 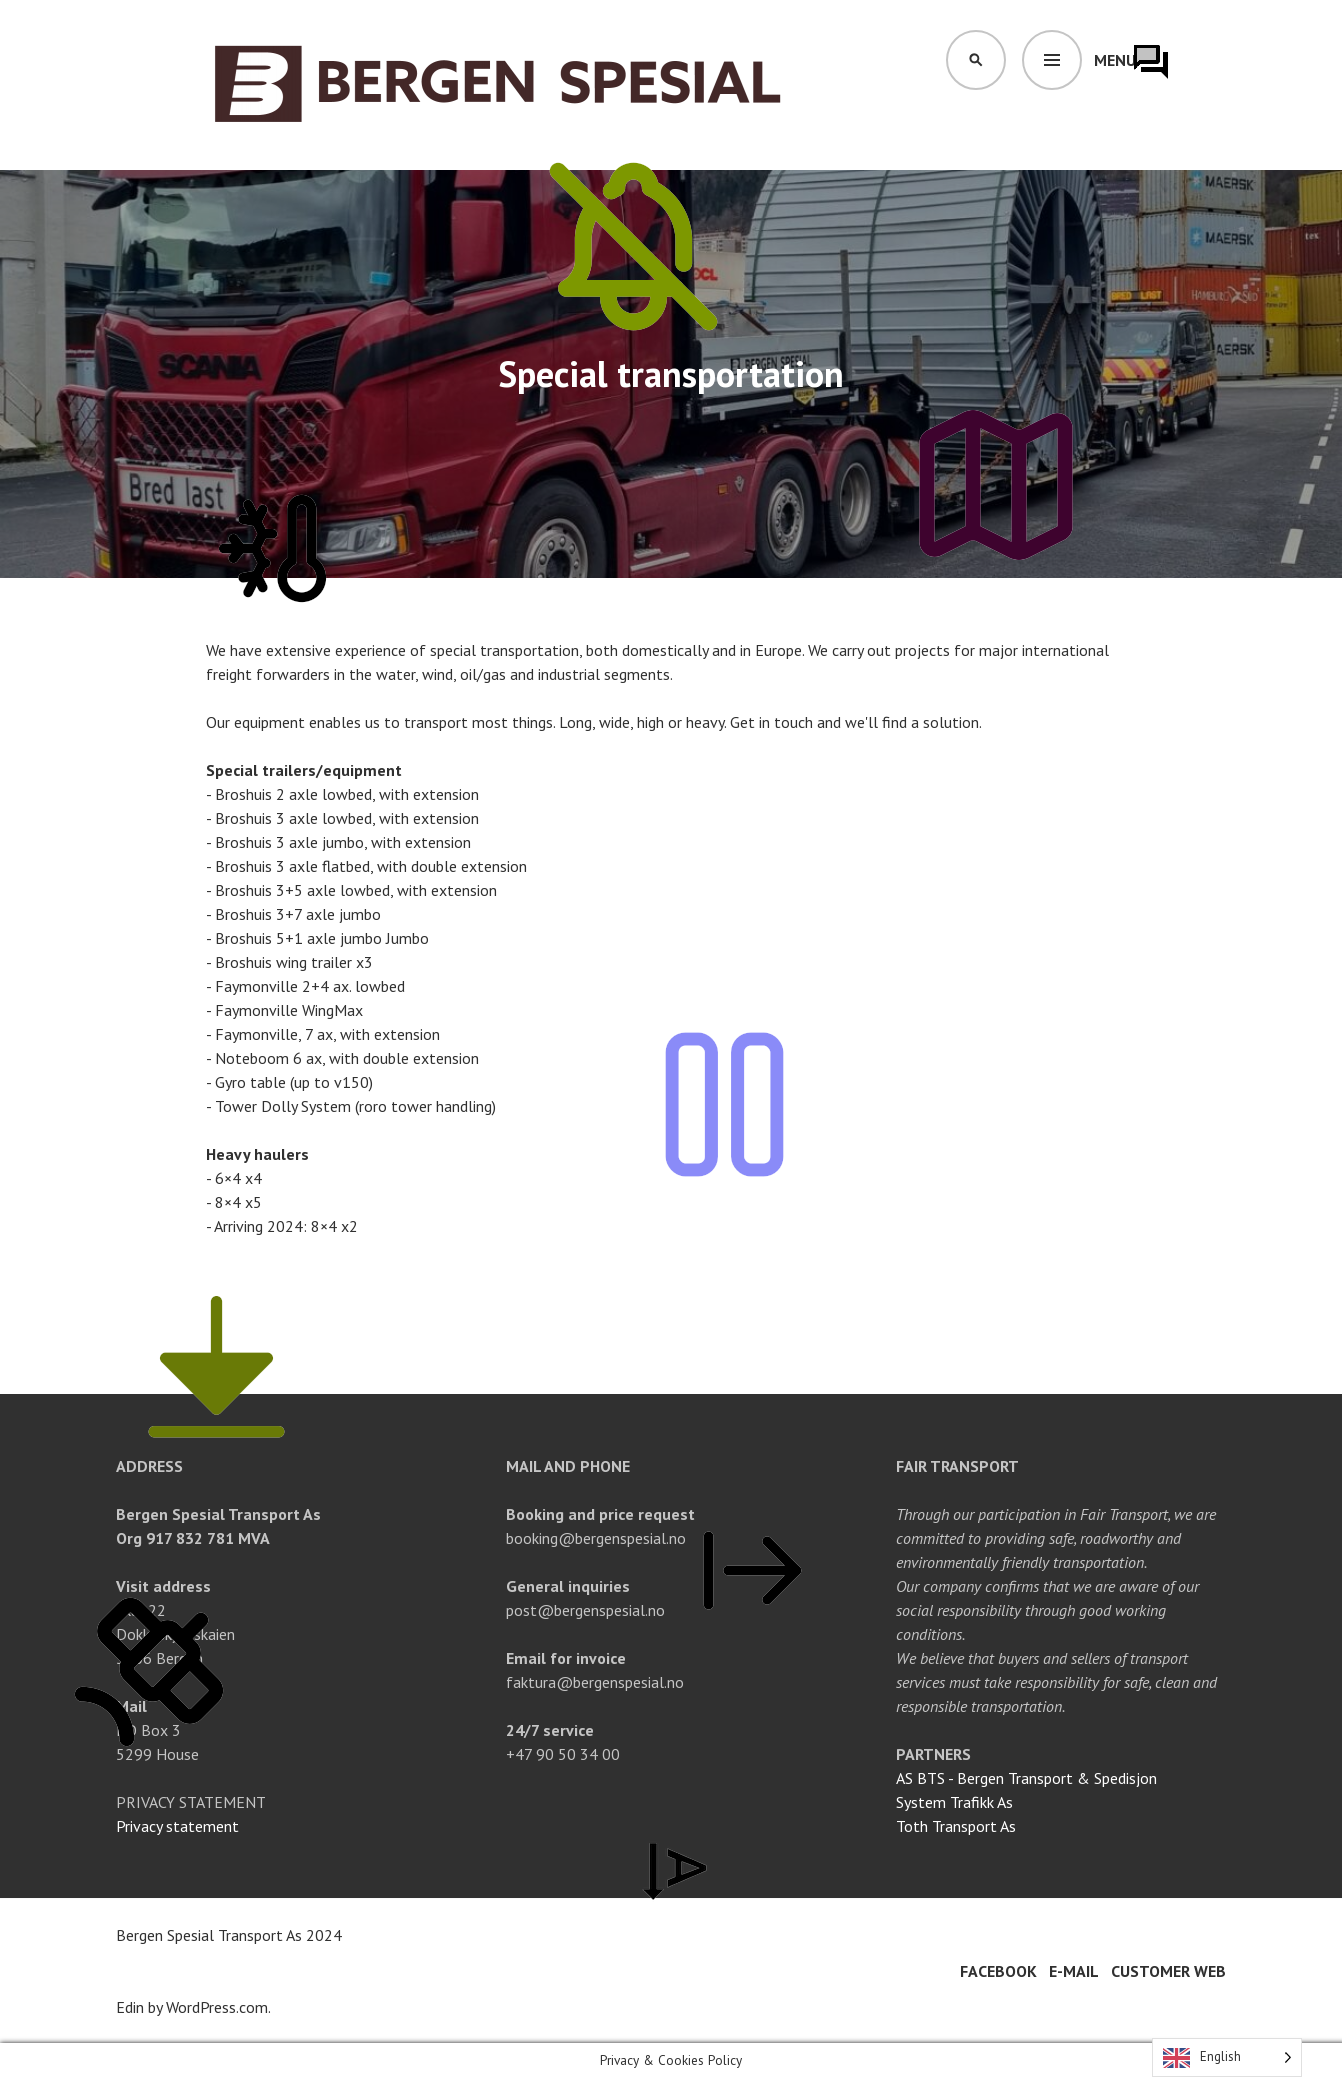 I want to click on sign out or log out of account, so click(x=752, y=1570).